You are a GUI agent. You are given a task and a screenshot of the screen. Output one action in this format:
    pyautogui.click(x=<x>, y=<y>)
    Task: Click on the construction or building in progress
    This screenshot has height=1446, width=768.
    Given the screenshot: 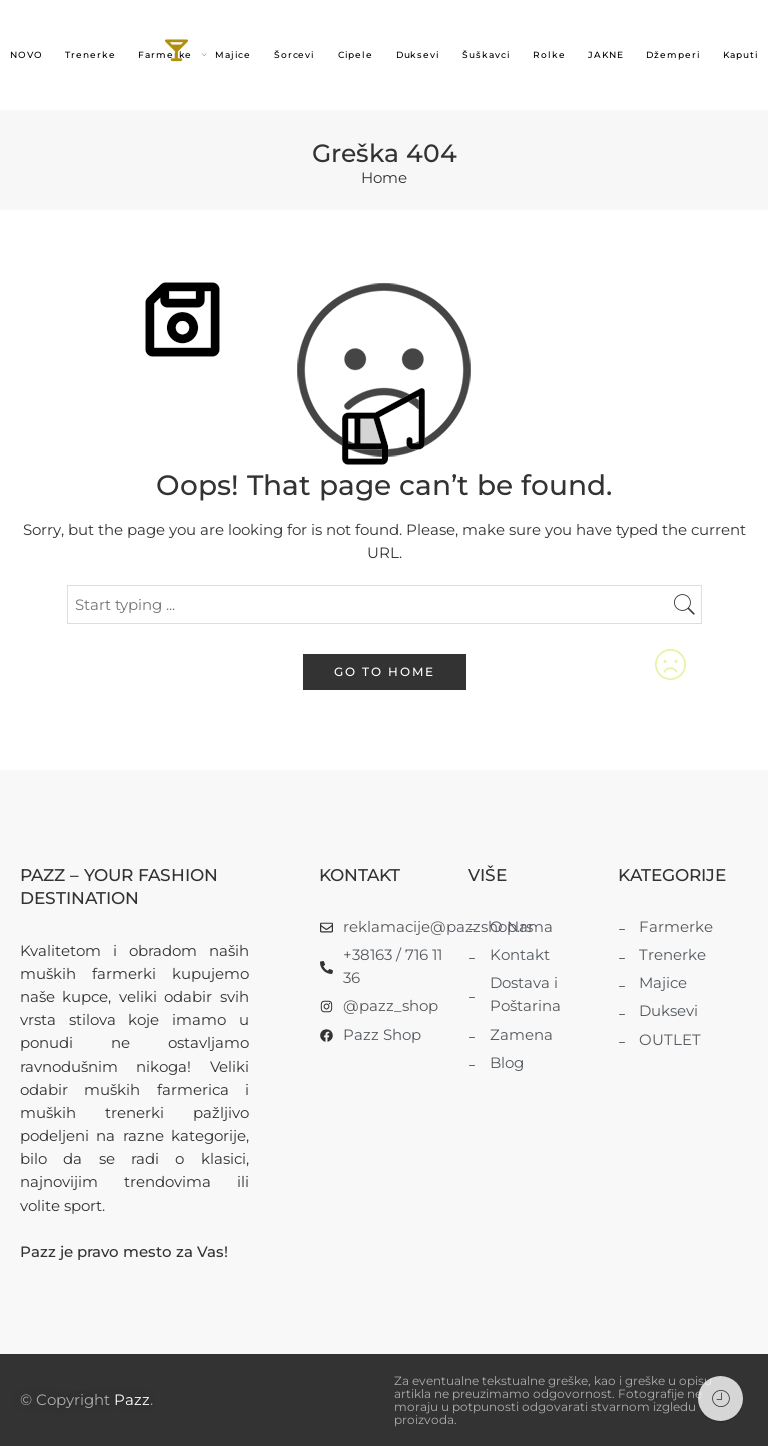 What is the action you would take?
    pyautogui.click(x=385, y=431)
    